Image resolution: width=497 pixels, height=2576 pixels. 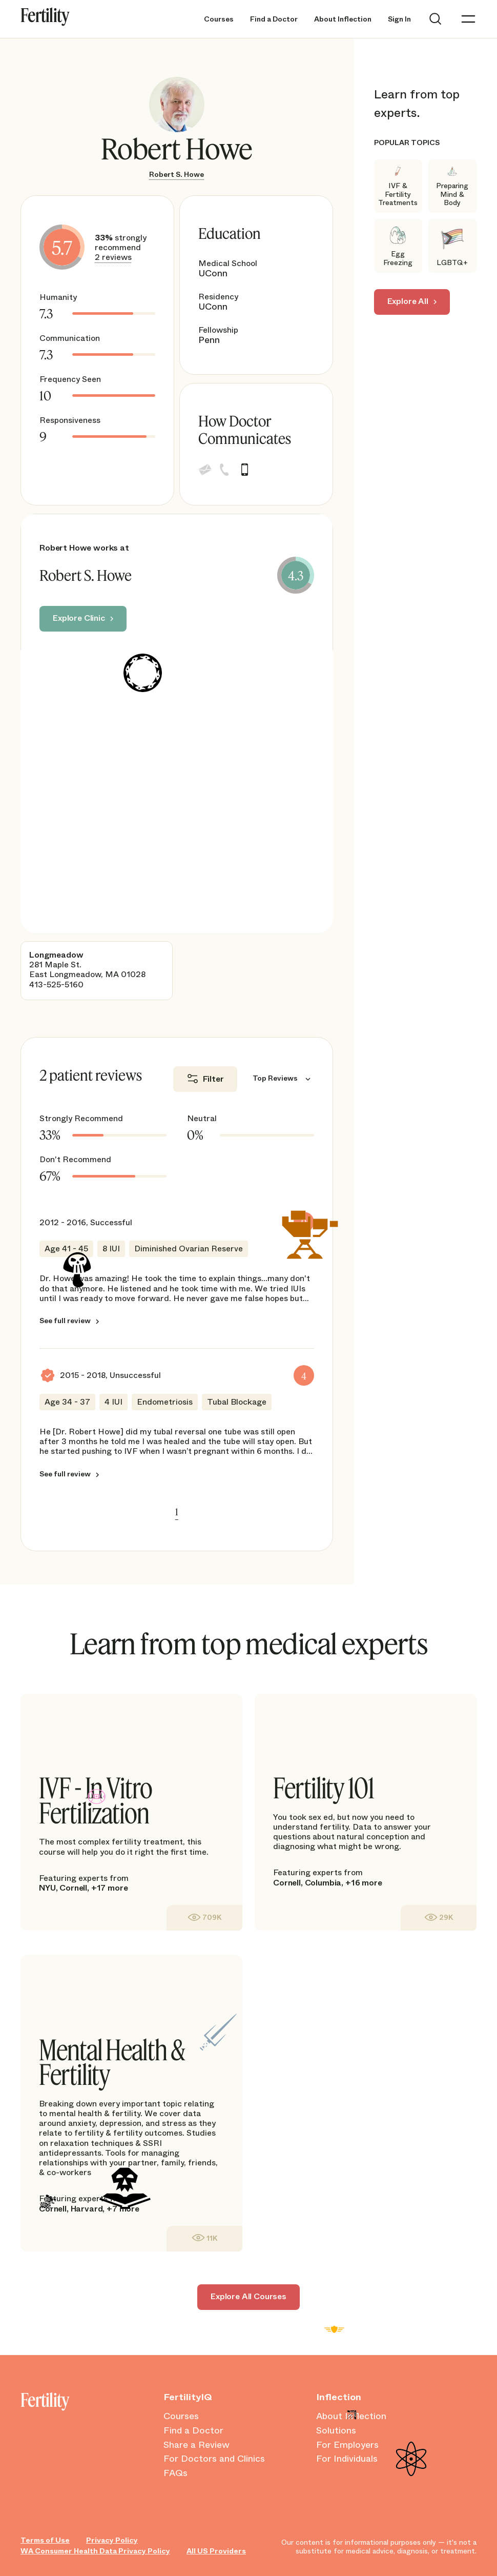 What do you see at coordinates (218, 2032) in the screenshot?
I see `select sai weapon in game inventory` at bounding box center [218, 2032].